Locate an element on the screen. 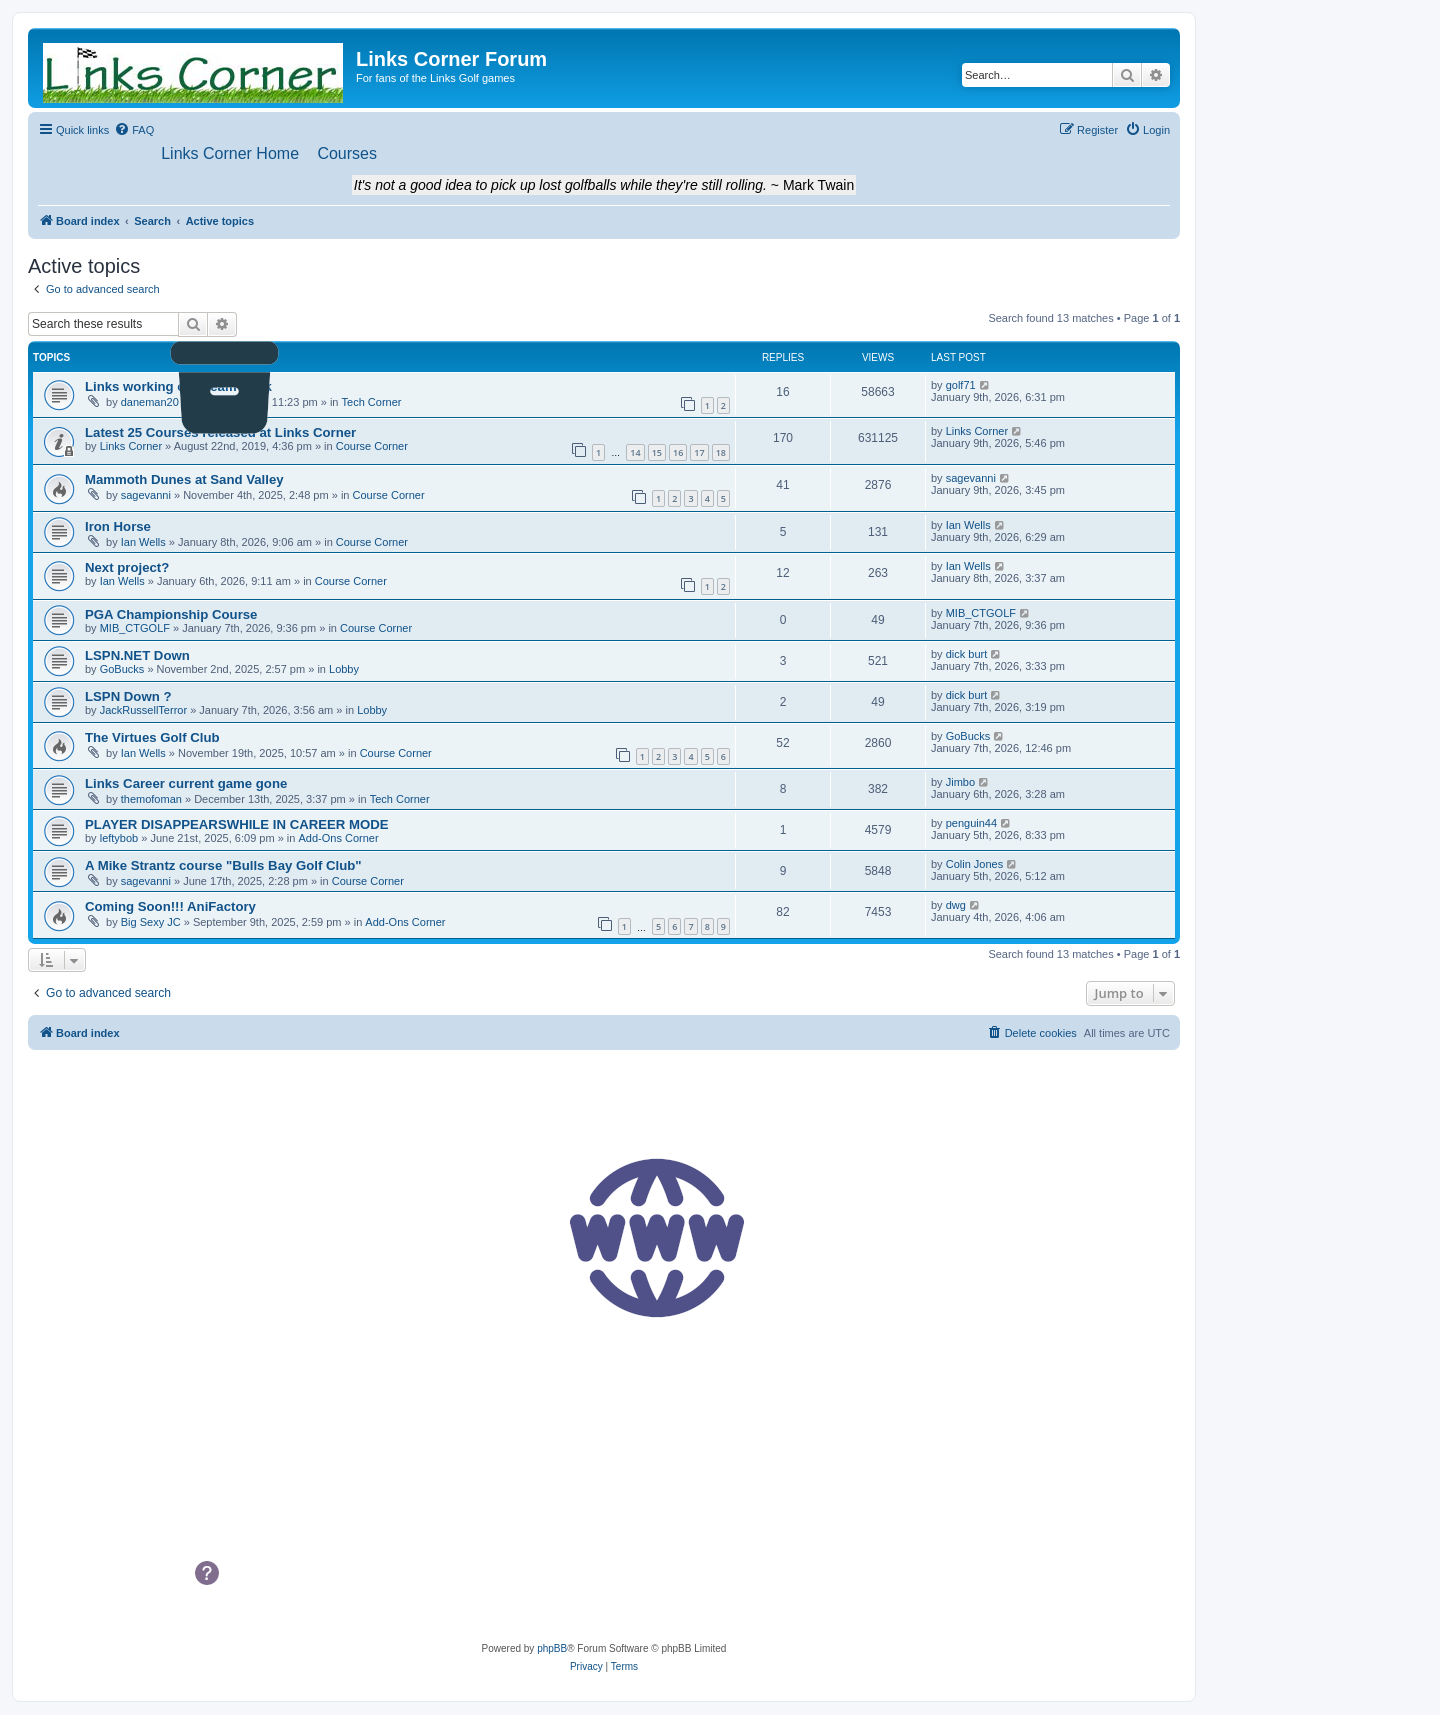 The height and width of the screenshot is (1715, 1440). access help or support information is located at coordinates (207, 1573).